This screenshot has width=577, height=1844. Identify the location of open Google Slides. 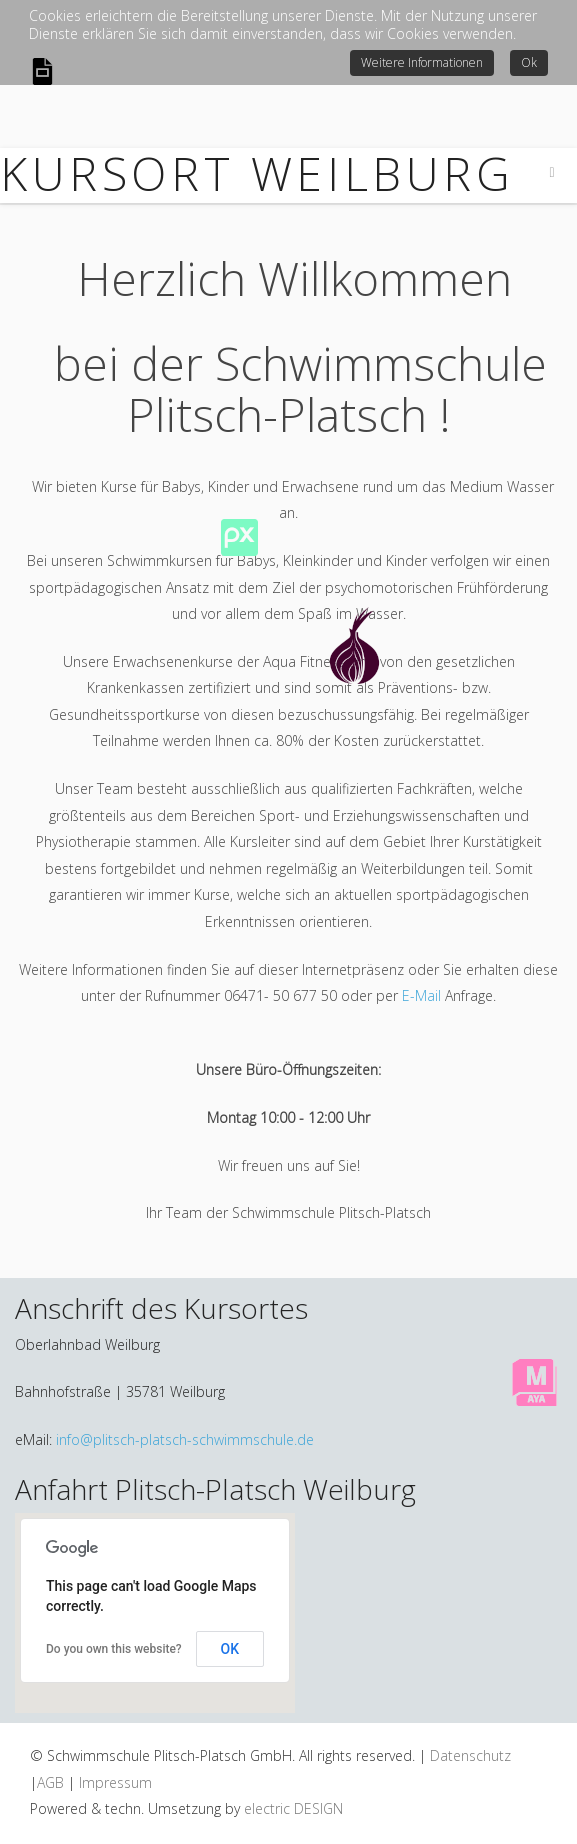
(42, 71).